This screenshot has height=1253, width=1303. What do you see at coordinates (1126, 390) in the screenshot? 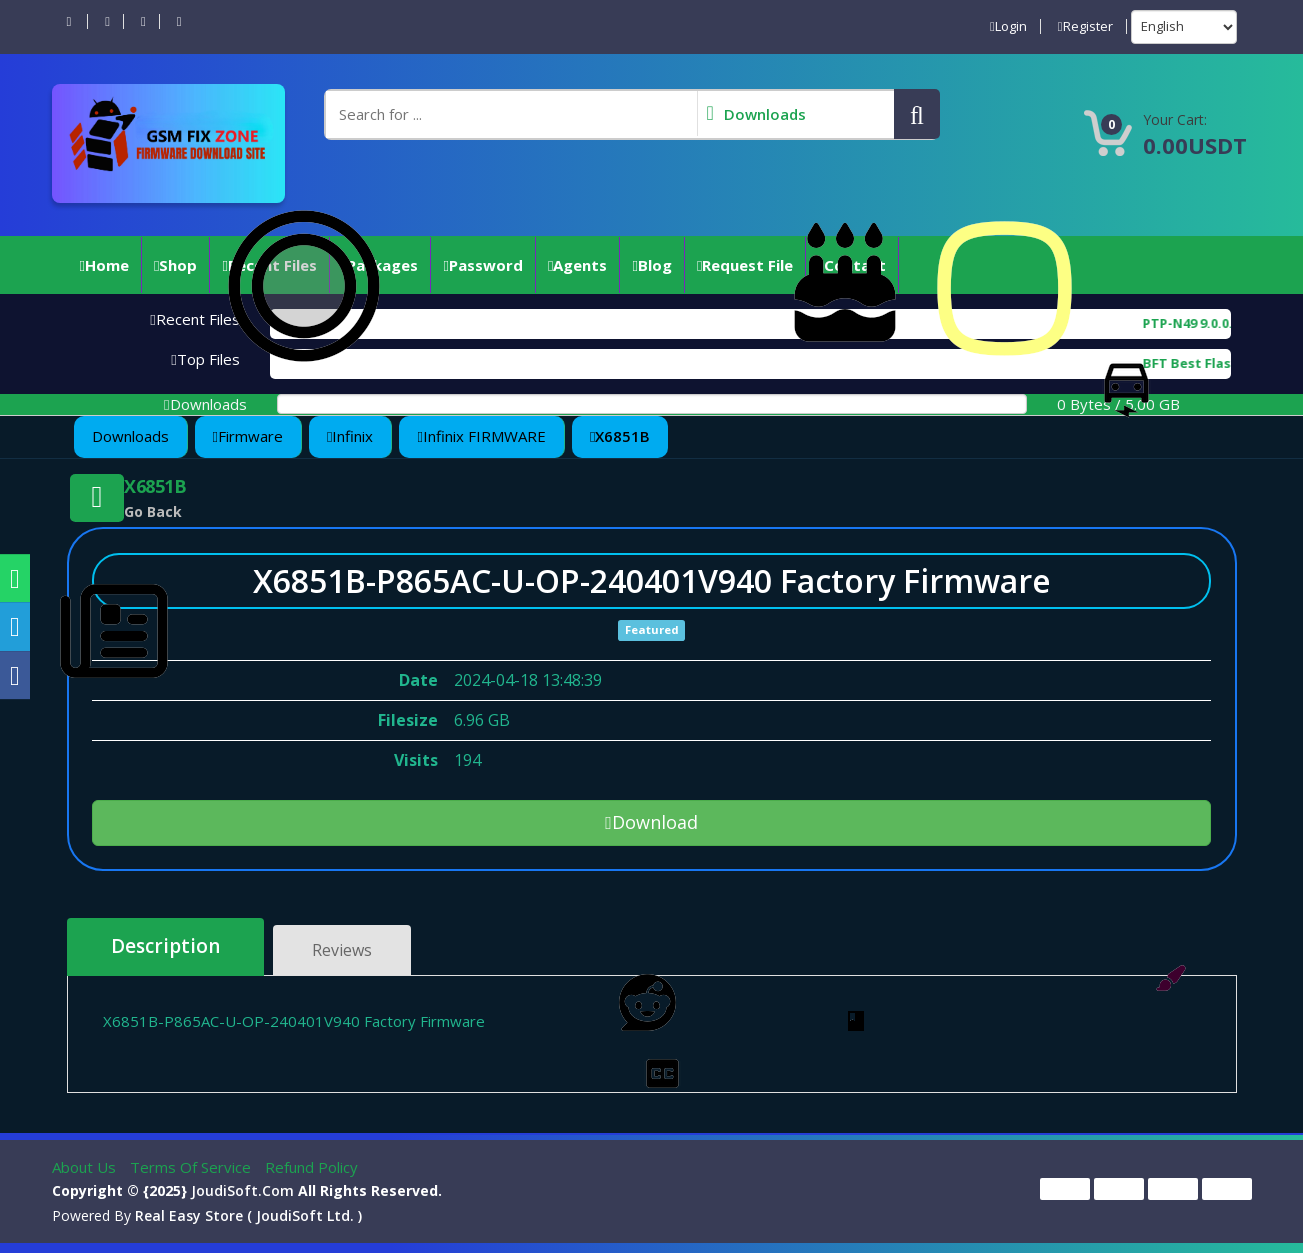
I see `find nearby electric vehicle charging stations` at bounding box center [1126, 390].